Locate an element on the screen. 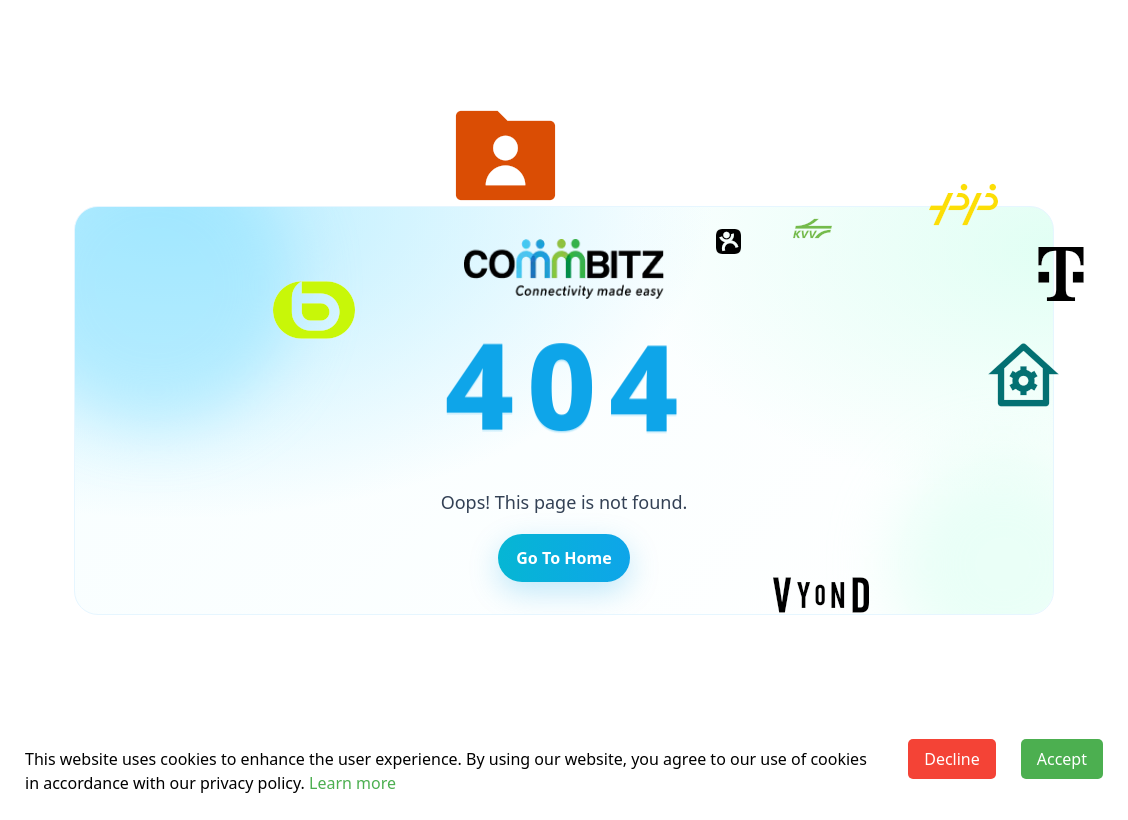 The image size is (1128, 820). boulanger brand logo is located at coordinates (314, 310).